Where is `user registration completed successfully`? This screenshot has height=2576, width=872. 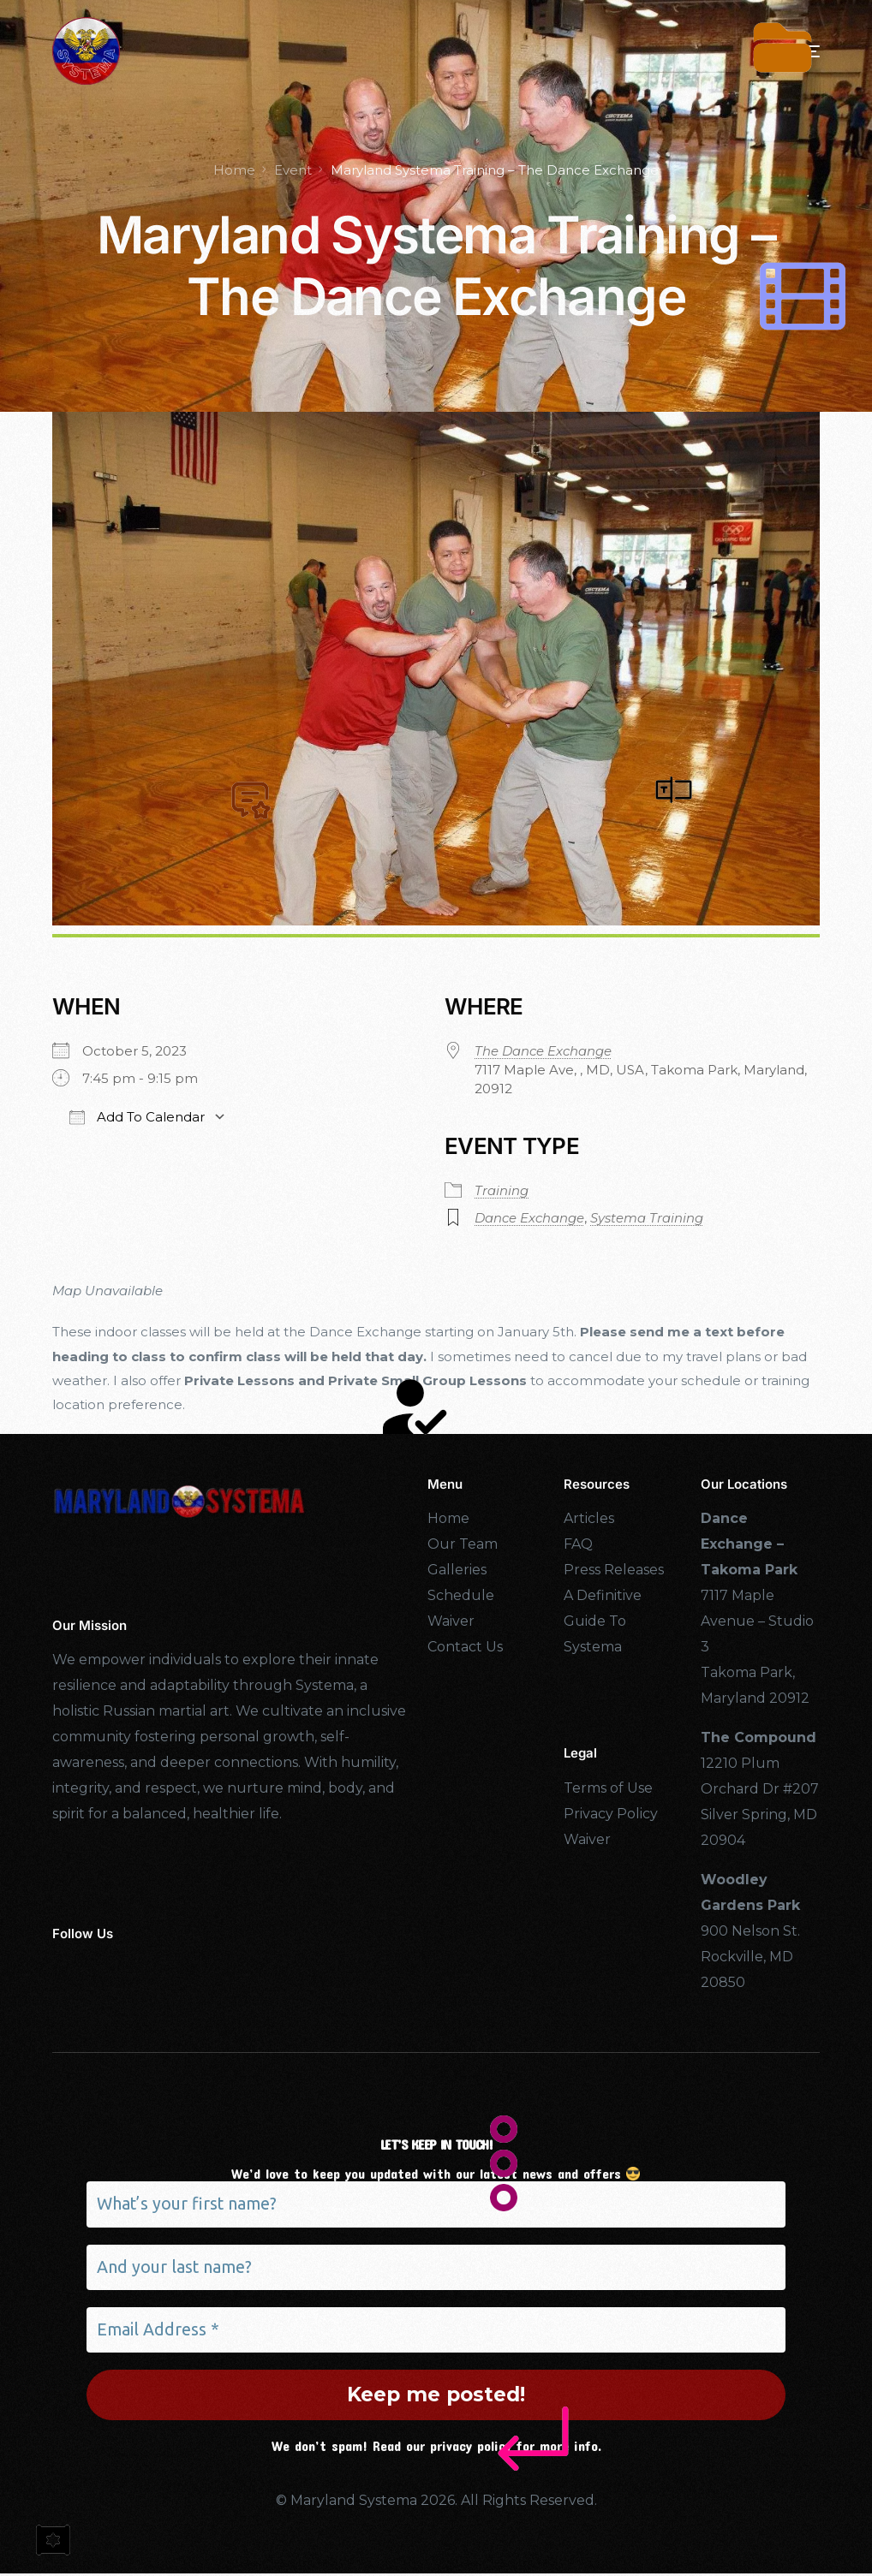
user registration completed successfully is located at coordinates (414, 1407).